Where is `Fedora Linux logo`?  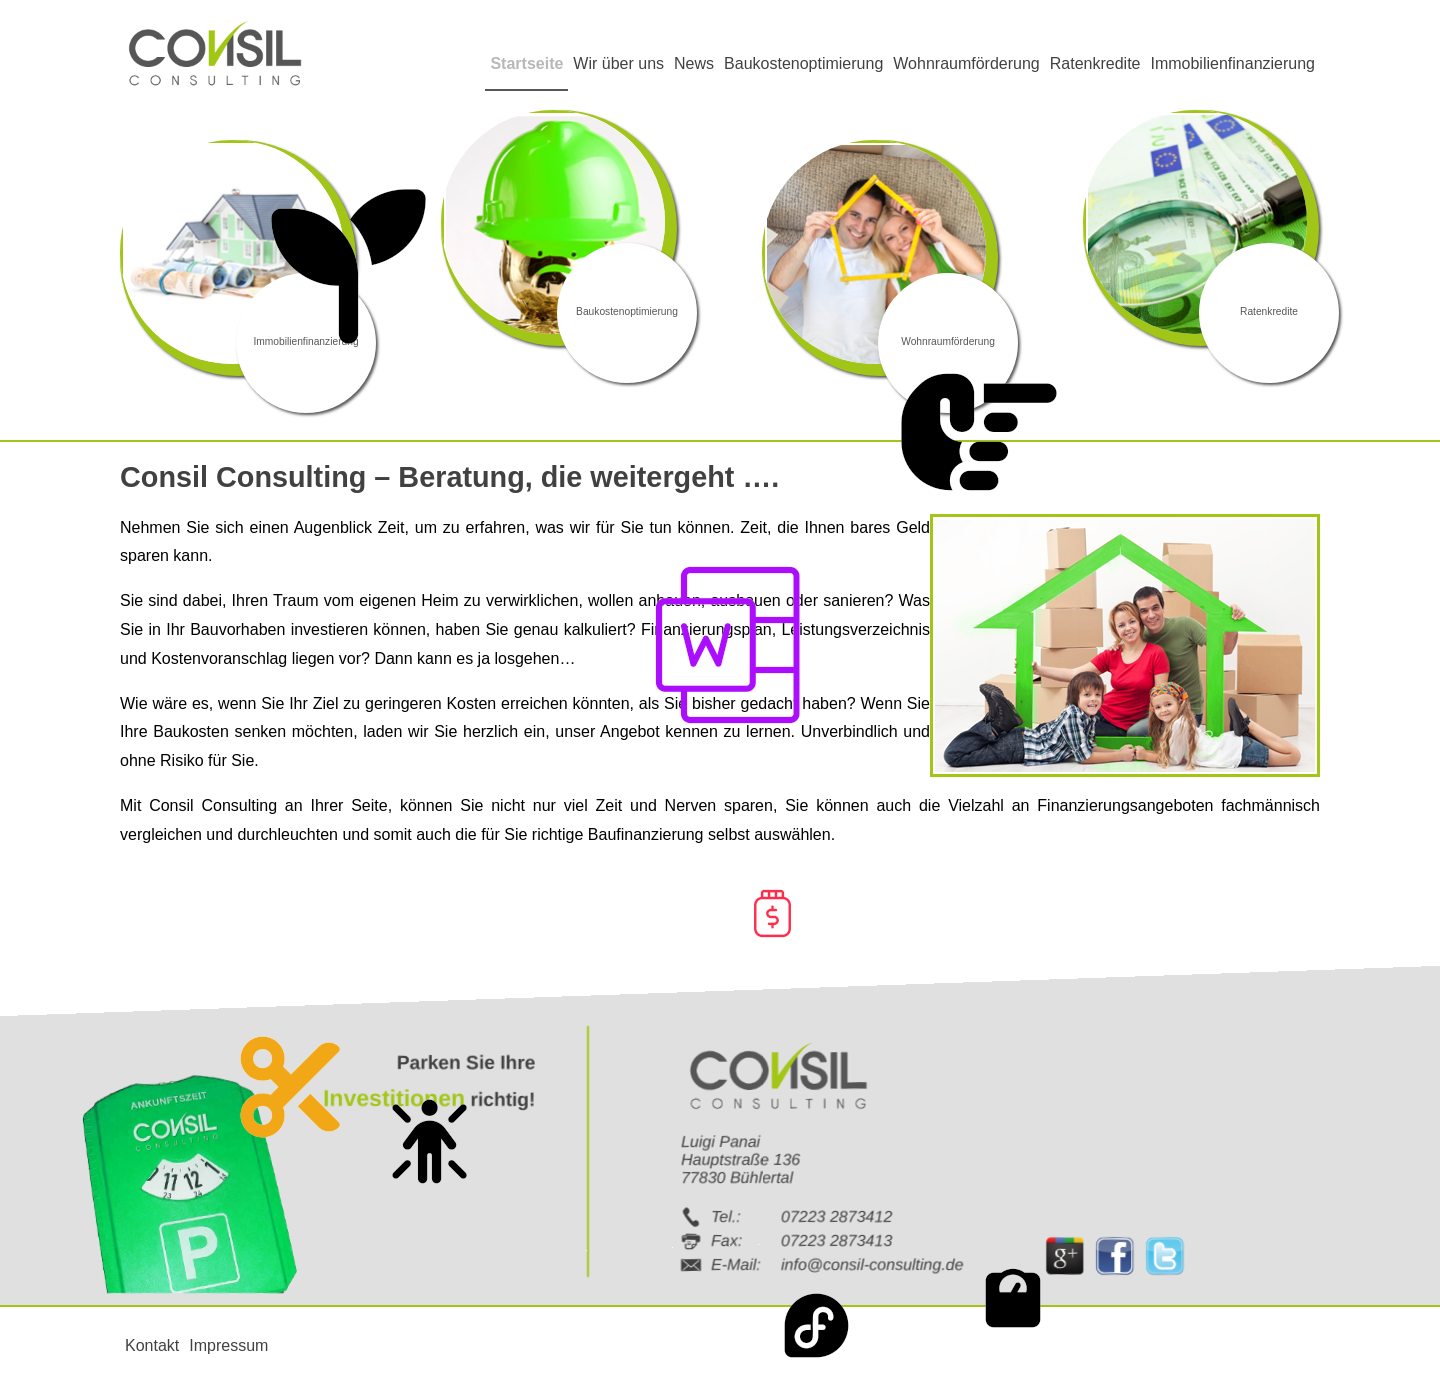
Fedora Linux logo is located at coordinates (816, 1325).